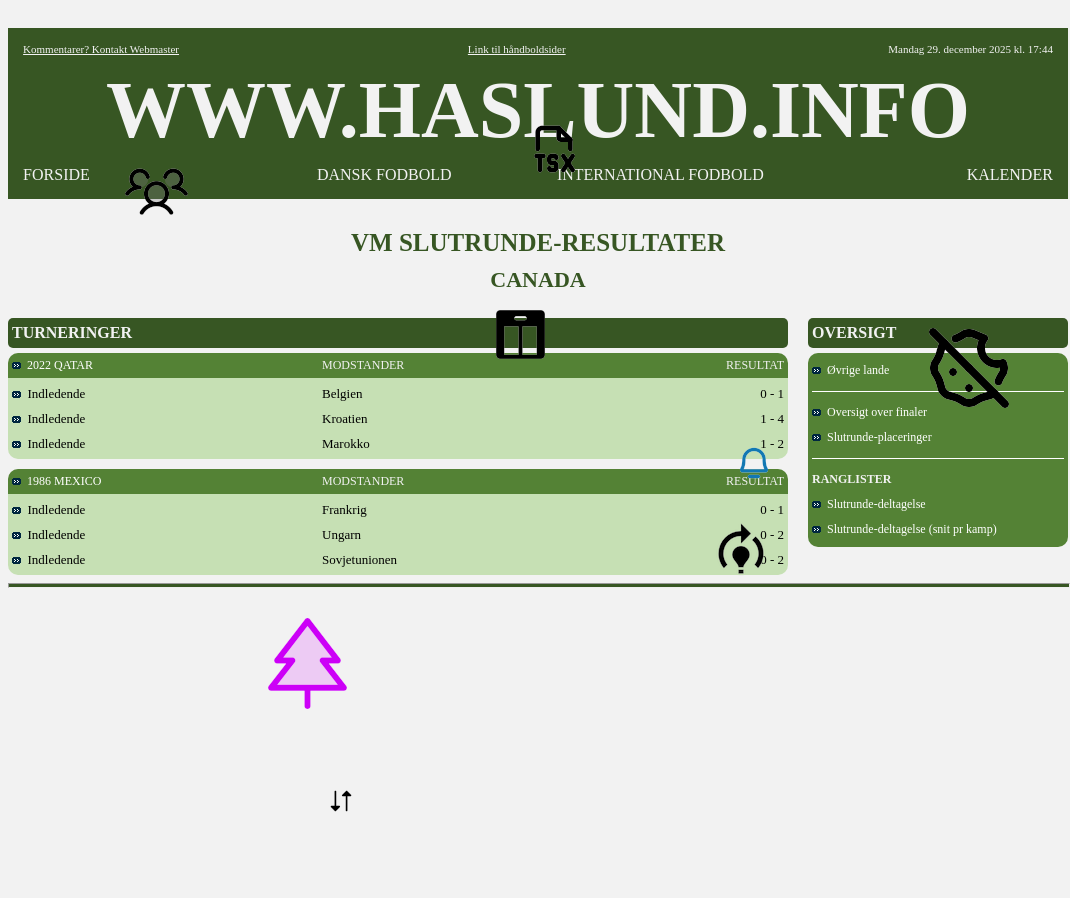 This screenshot has width=1070, height=898. Describe the element at coordinates (341, 801) in the screenshot. I see `sort items in ascending or descending order` at that location.